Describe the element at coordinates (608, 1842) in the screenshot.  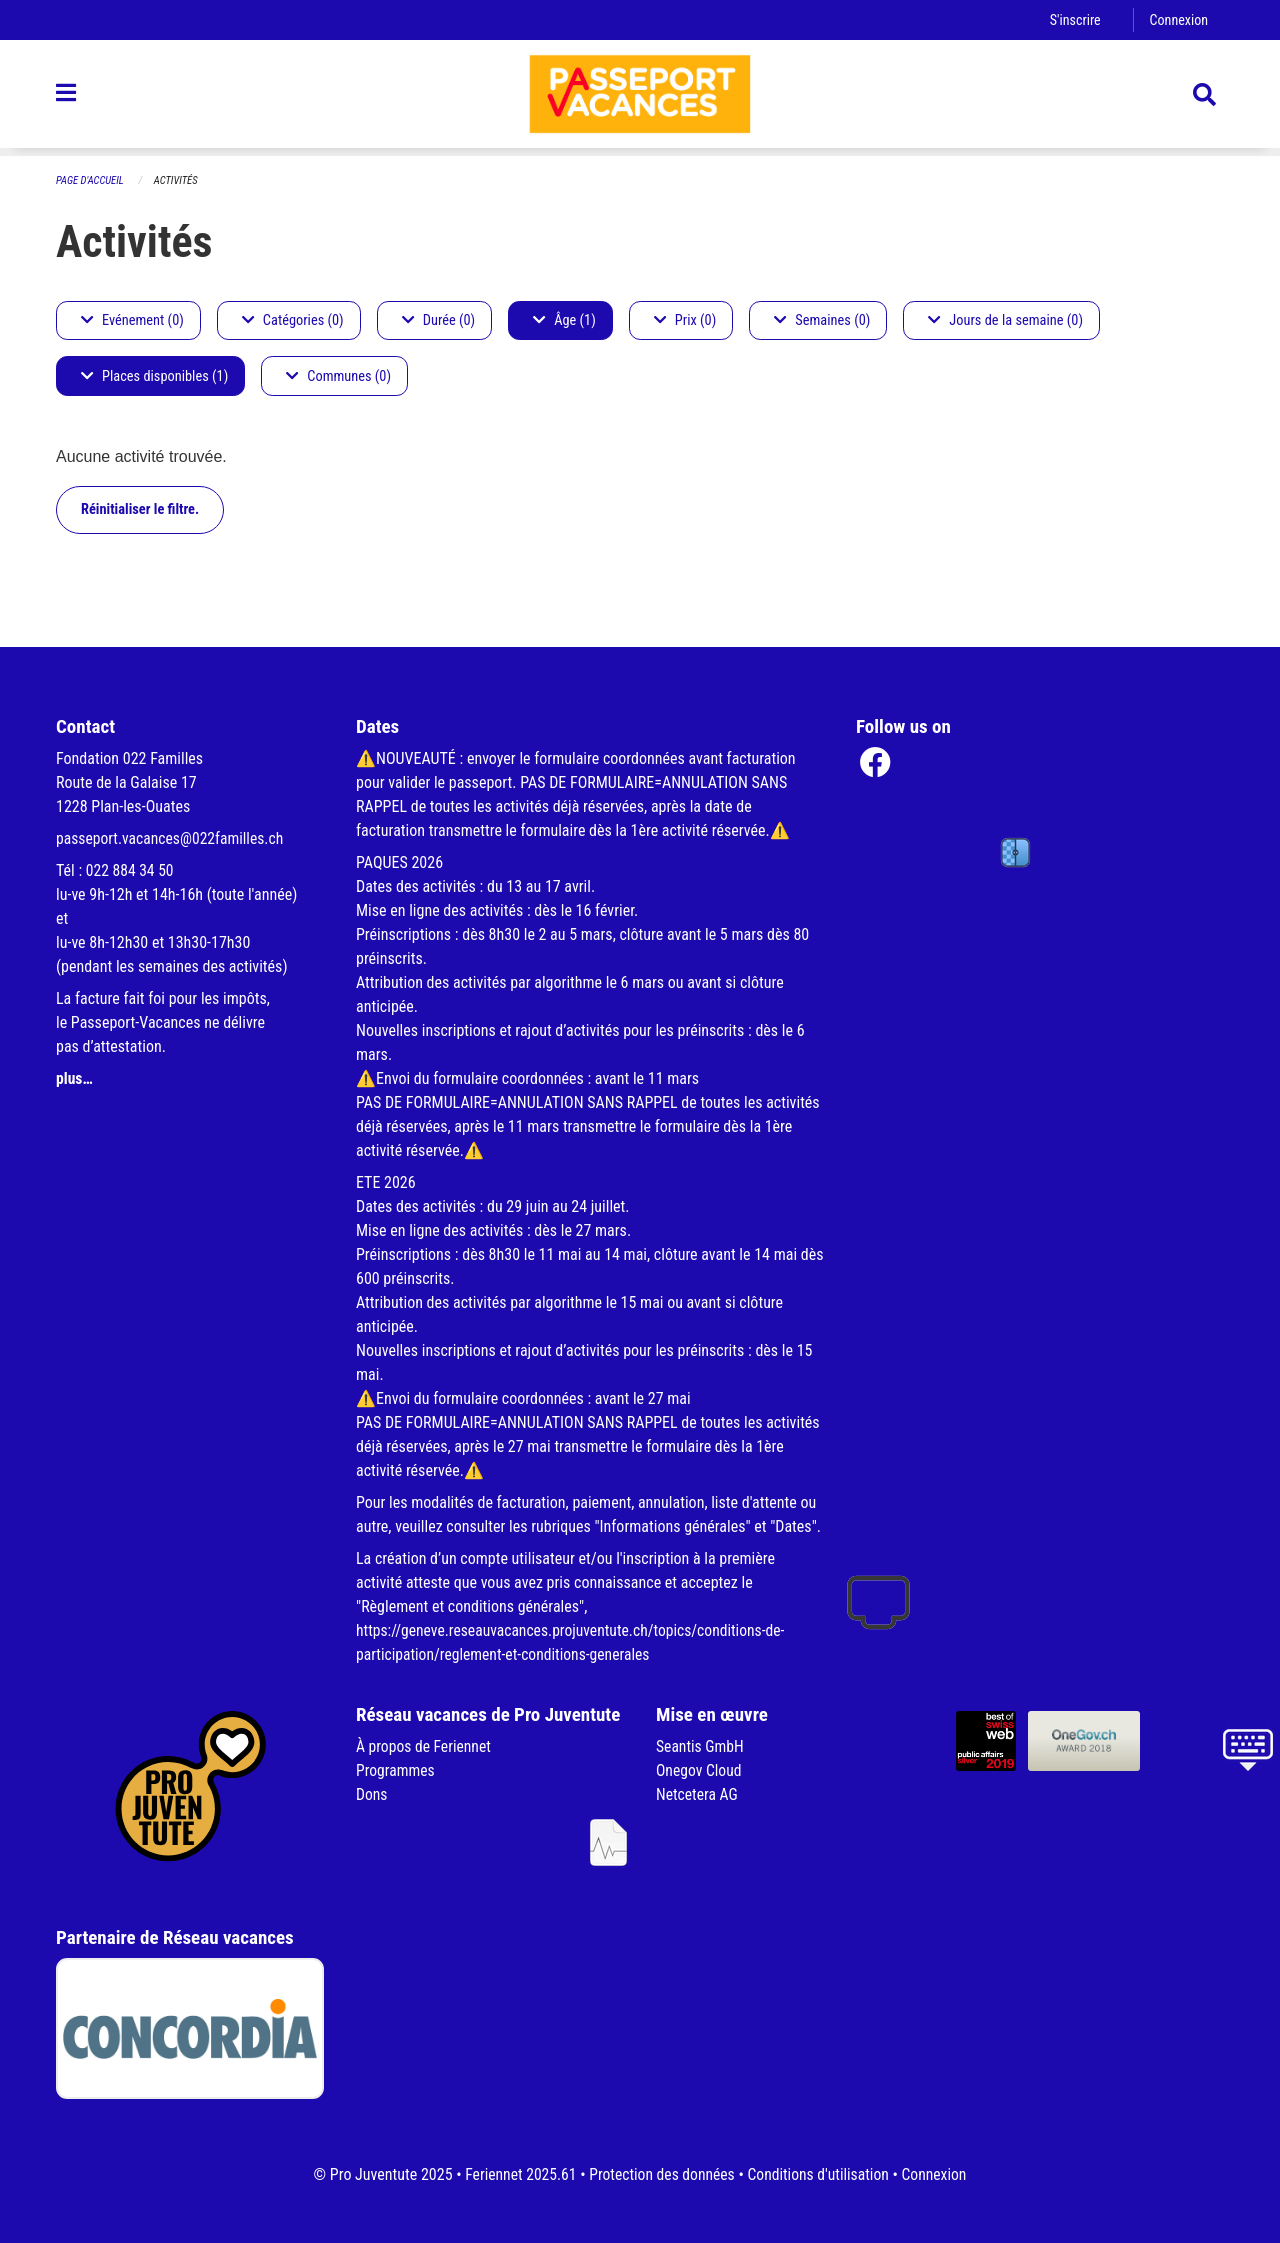
I see `view system log file` at that location.